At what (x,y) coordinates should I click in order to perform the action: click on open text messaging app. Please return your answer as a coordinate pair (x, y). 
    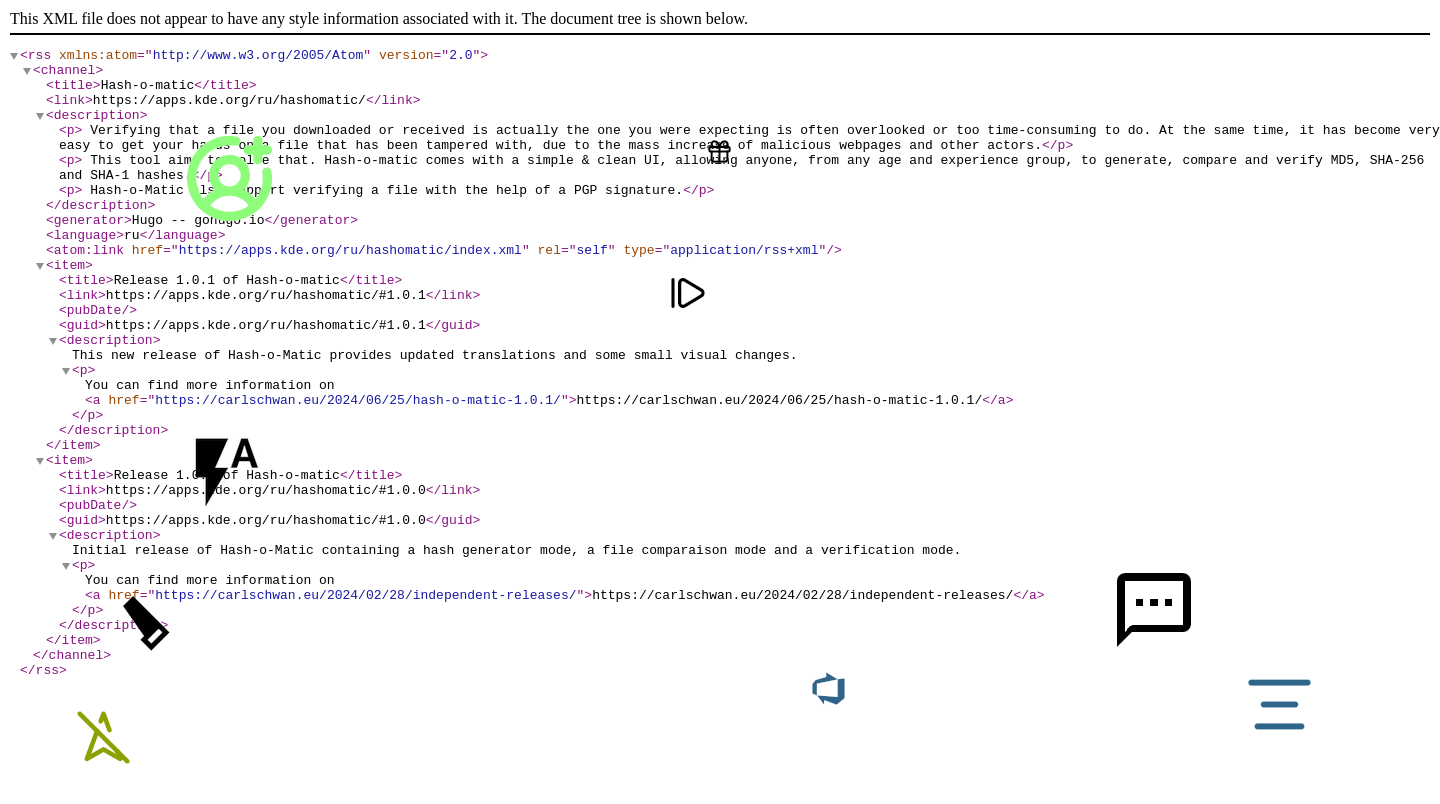
    Looking at the image, I should click on (1154, 610).